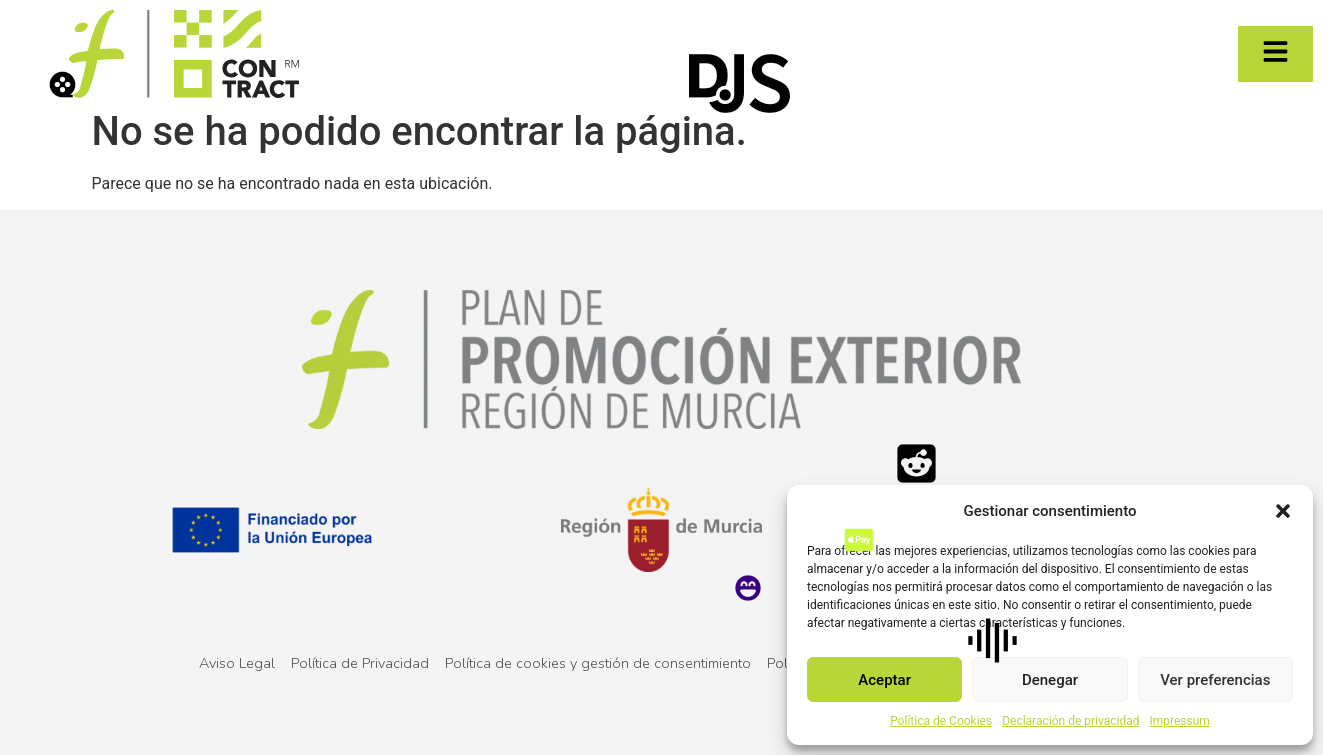 The height and width of the screenshot is (755, 1323). Describe the element at coordinates (739, 83) in the screenshot. I see `discord.js library or project branding` at that location.